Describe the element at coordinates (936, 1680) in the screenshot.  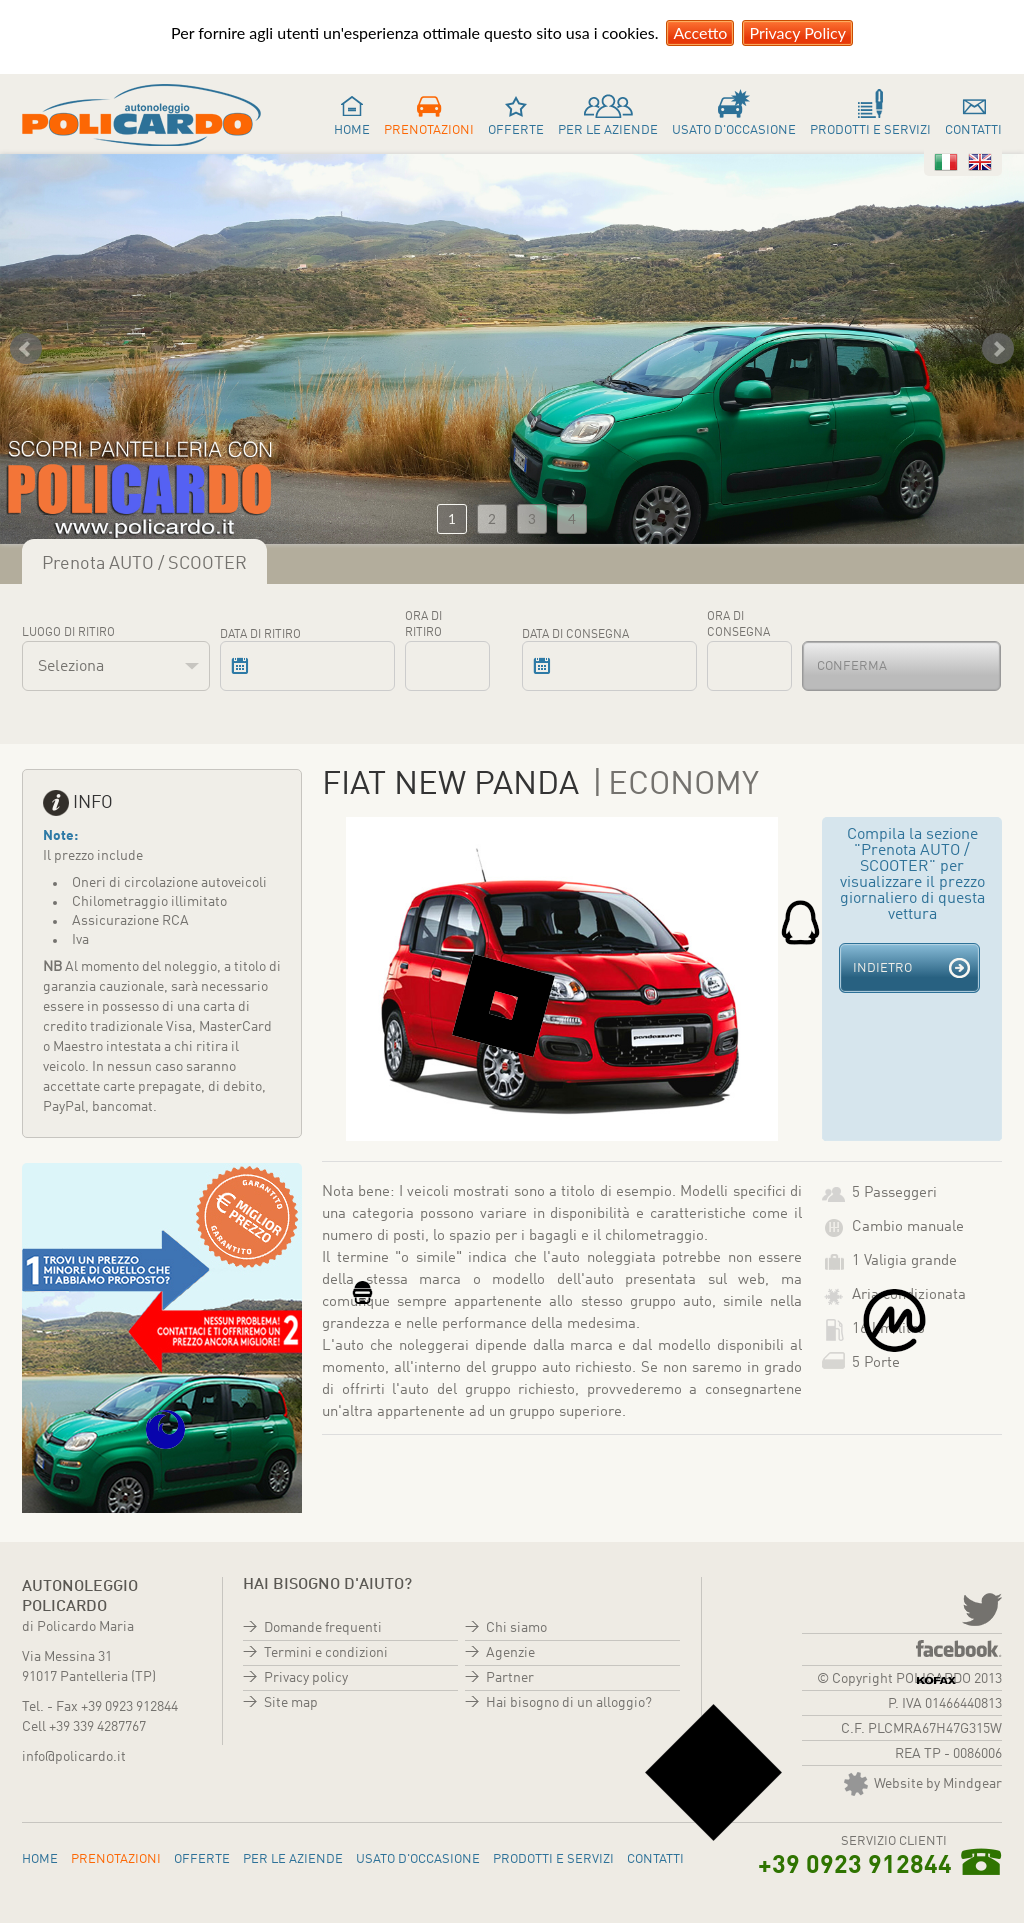
I see `Kofax company logo` at that location.